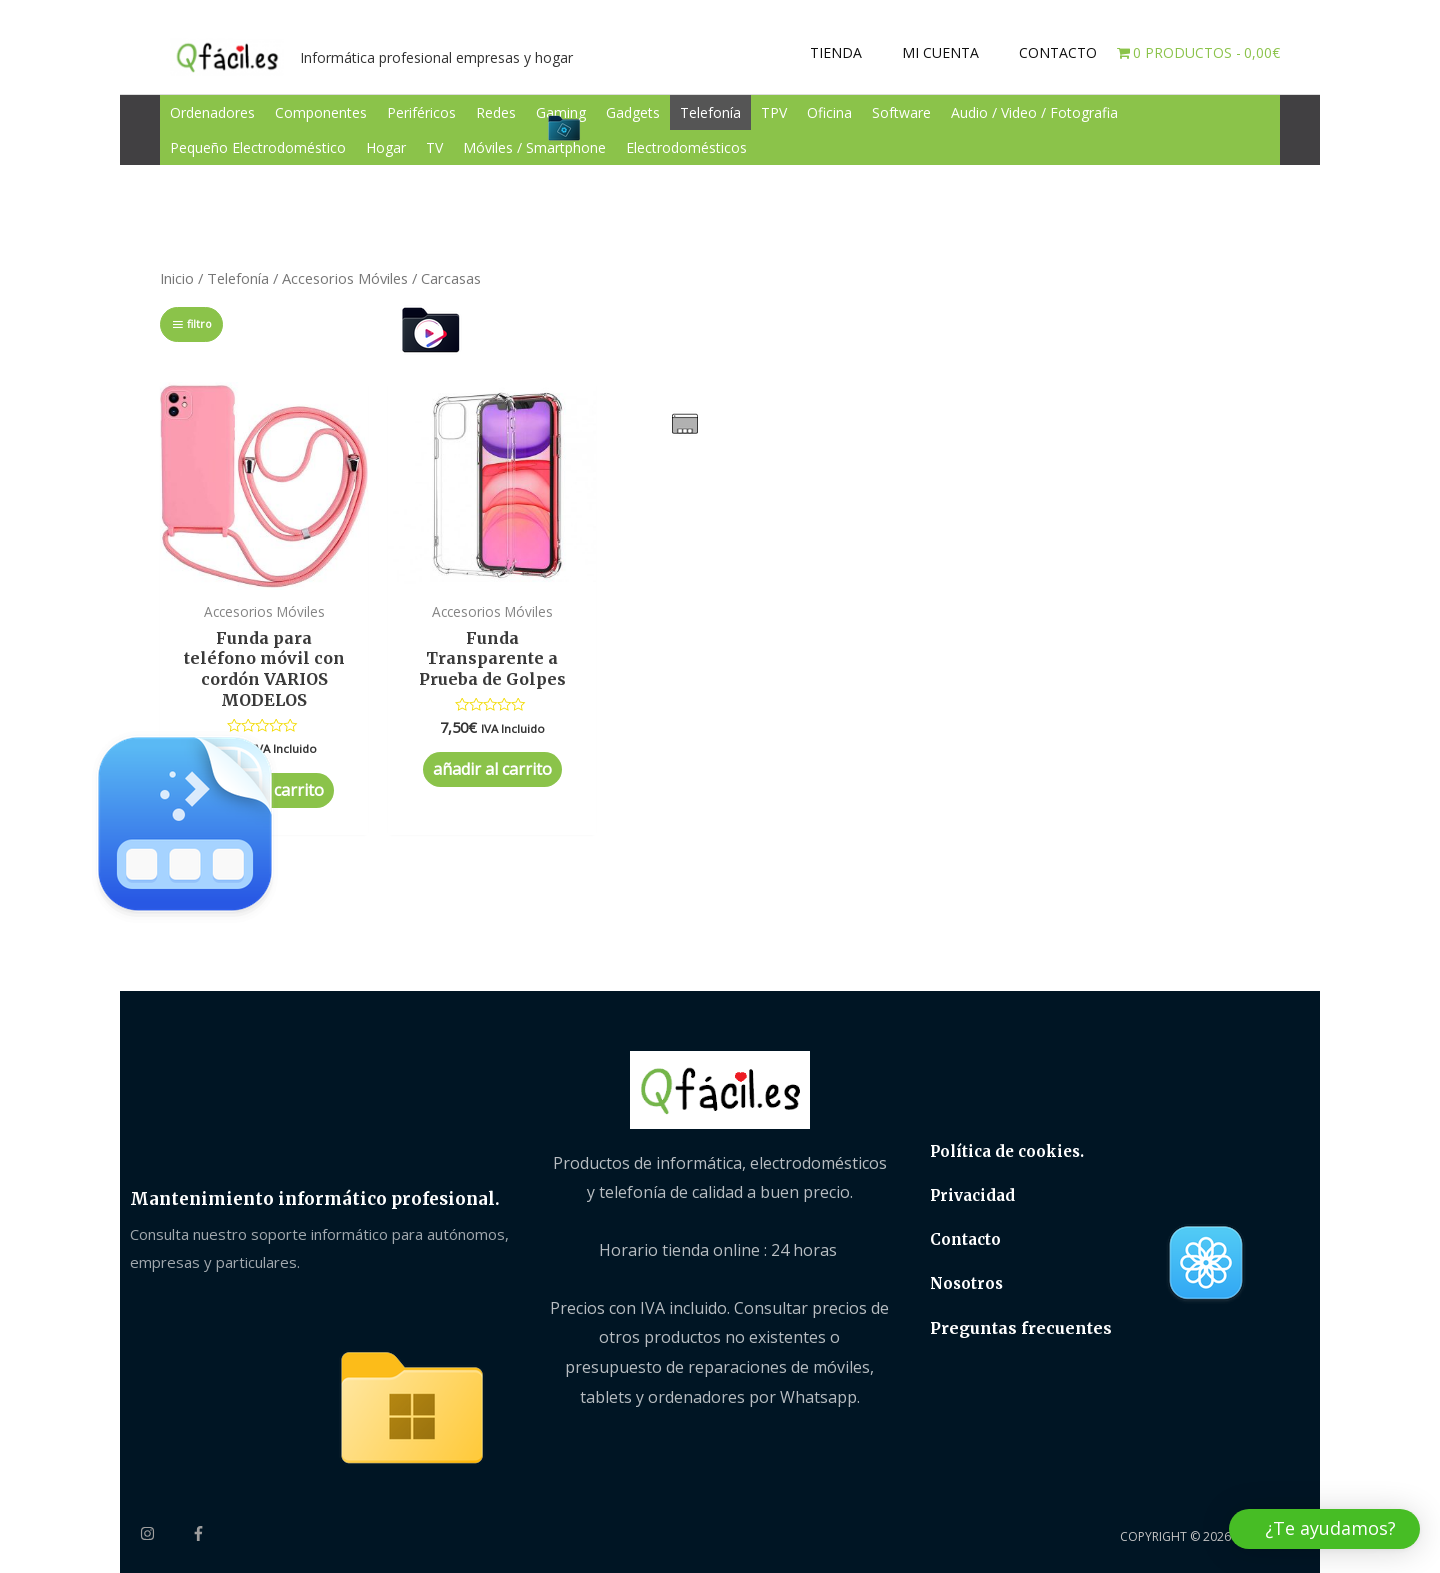  What do you see at coordinates (411, 1411) in the screenshot?
I see `open windows system folder` at bounding box center [411, 1411].